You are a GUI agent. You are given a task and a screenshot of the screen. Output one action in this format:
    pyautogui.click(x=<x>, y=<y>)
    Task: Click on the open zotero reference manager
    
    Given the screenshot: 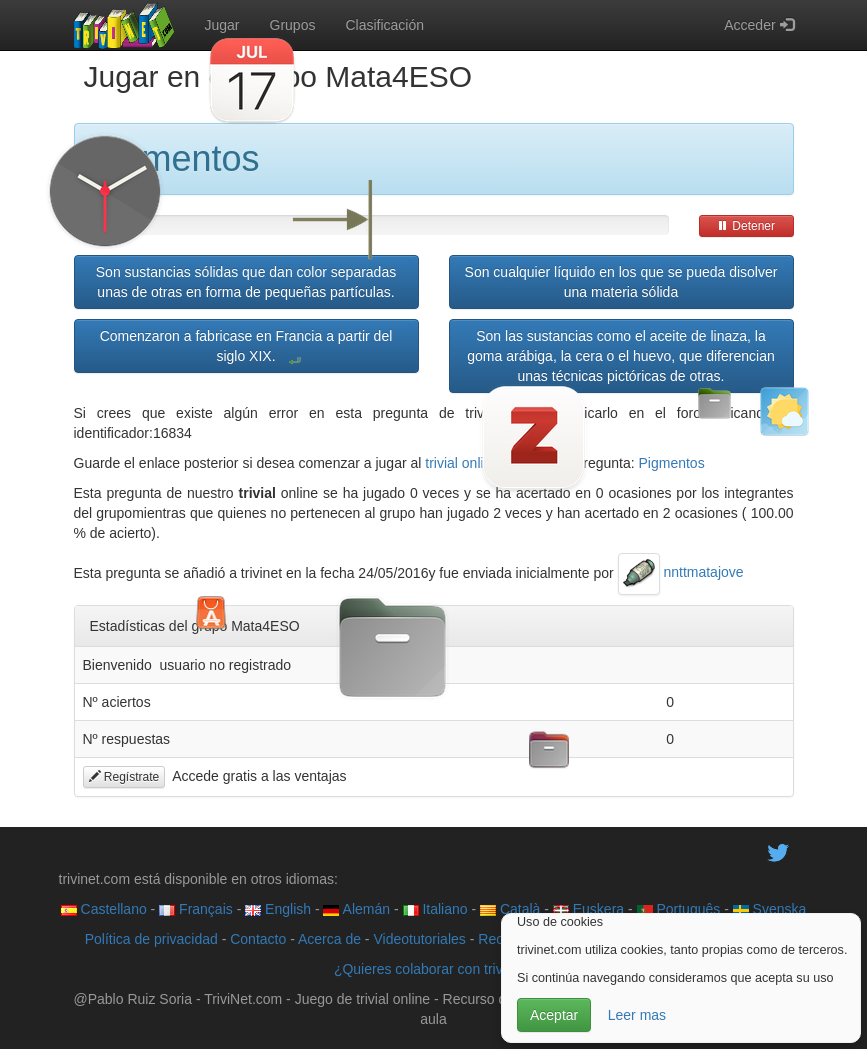 What is the action you would take?
    pyautogui.click(x=533, y=437)
    